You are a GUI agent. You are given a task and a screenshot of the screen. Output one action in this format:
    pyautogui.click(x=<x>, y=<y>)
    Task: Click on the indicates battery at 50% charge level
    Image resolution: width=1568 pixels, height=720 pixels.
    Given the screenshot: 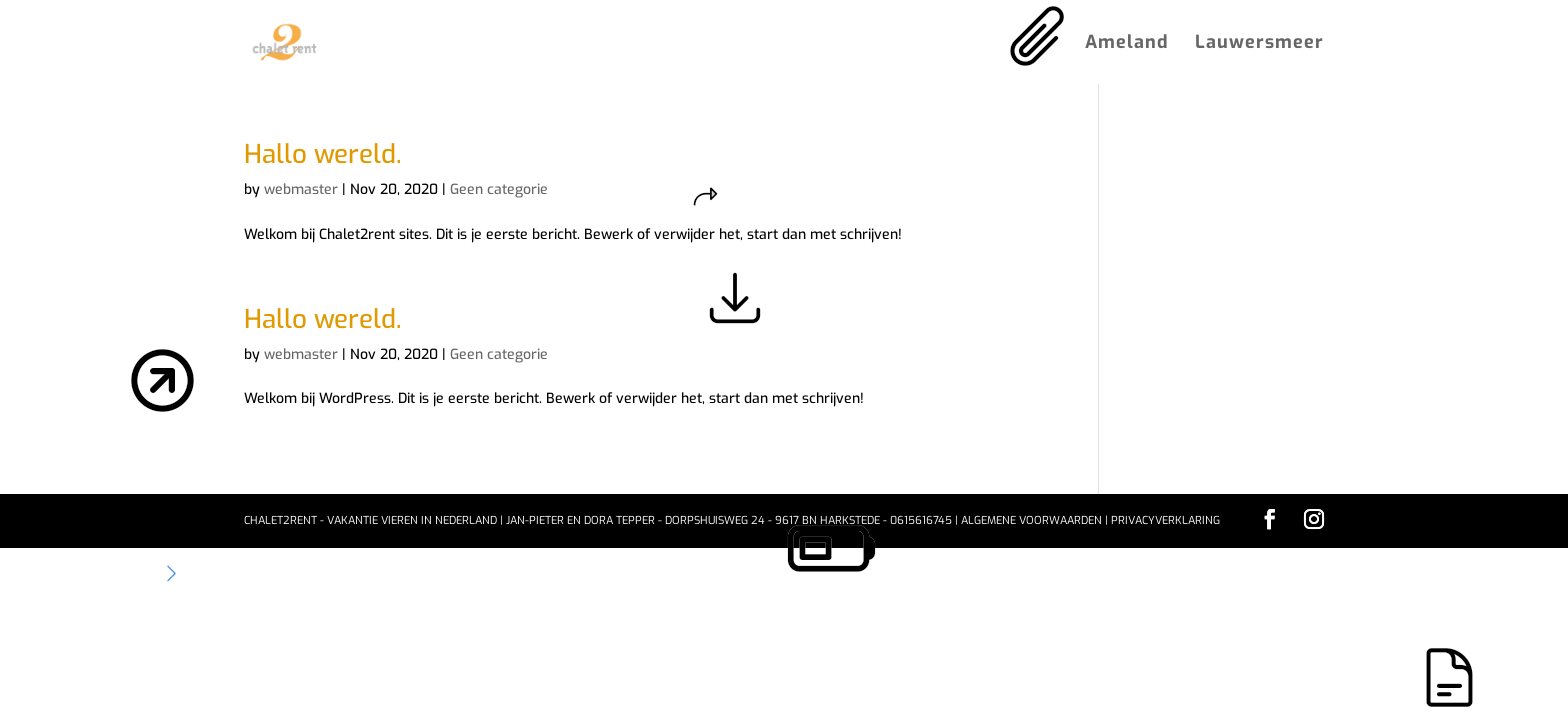 What is the action you would take?
    pyautogui.click(x=831, y=545)
    